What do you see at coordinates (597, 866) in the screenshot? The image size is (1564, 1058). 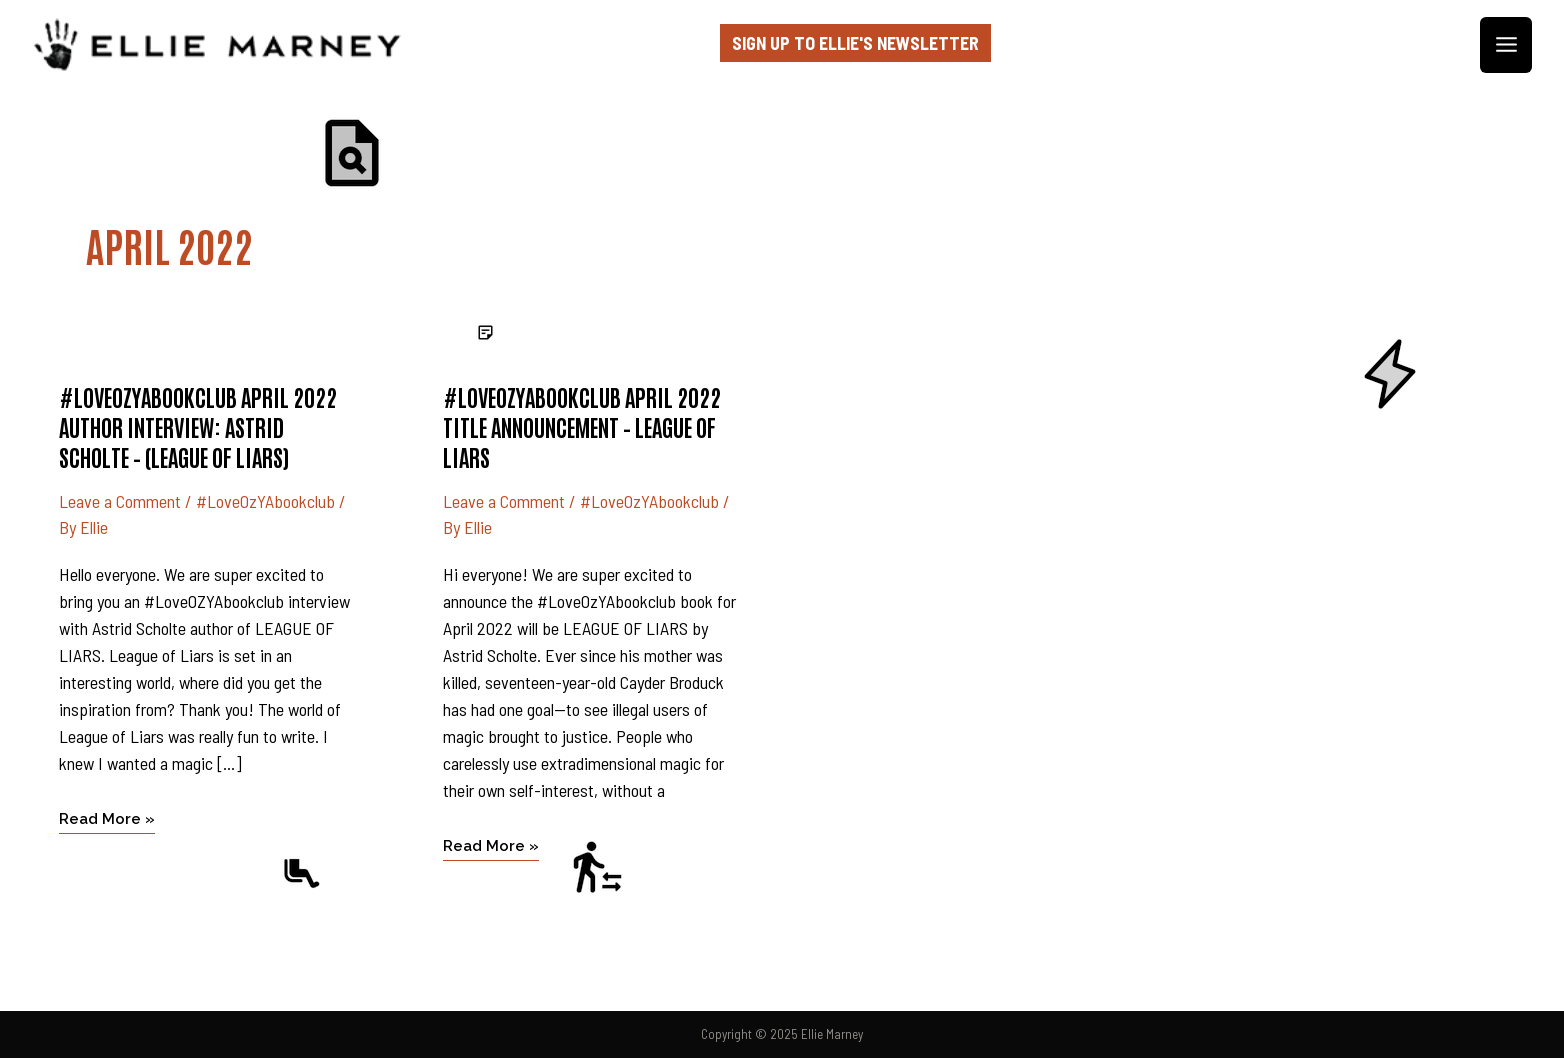 I see `transfer between transit lines or platforms` at bounding box center [597, 866].